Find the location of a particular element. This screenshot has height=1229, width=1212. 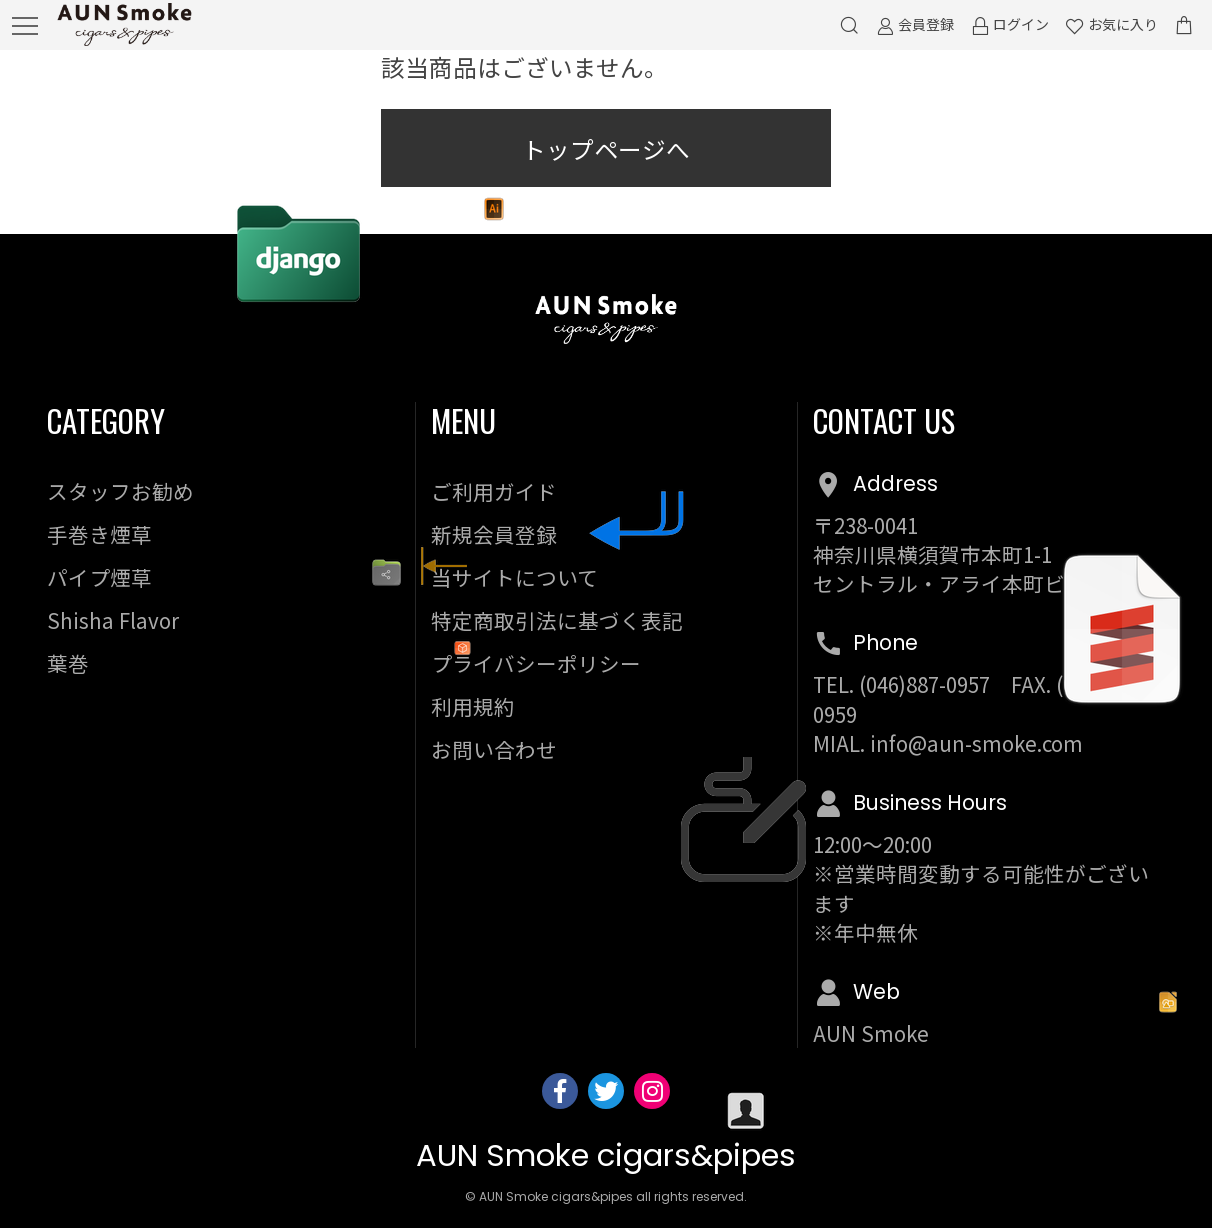

configure wacom tablet settings is located at coordinates (743, 819).